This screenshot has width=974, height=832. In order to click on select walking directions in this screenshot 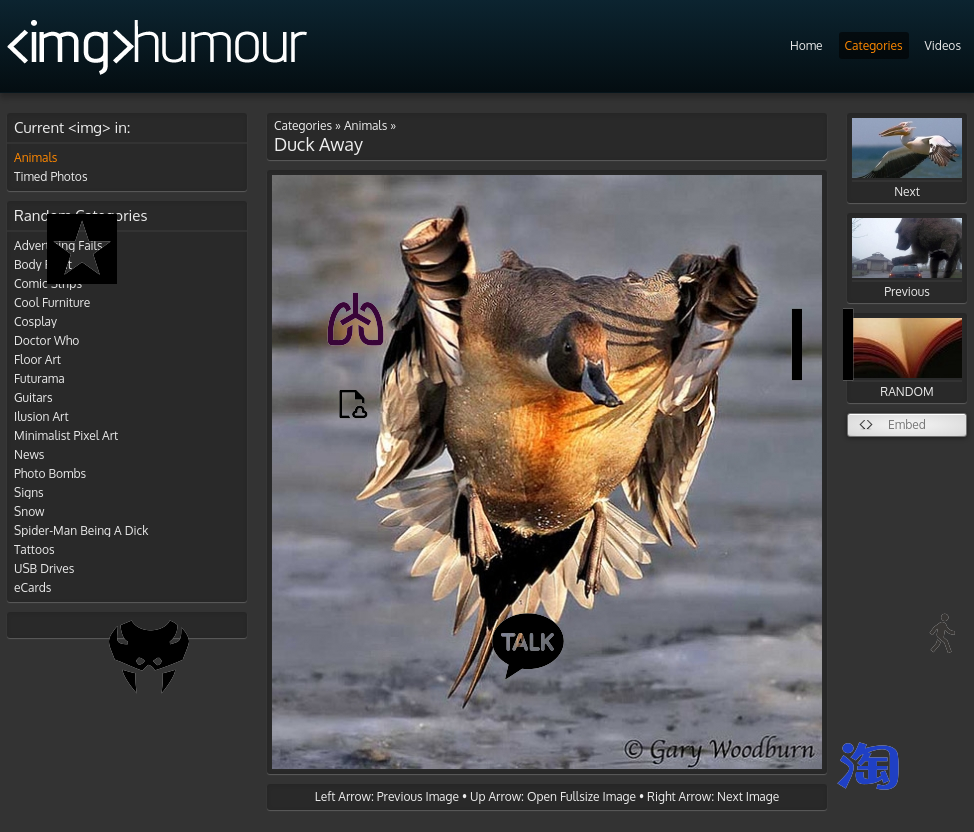, I will do `click(942, 633)`.